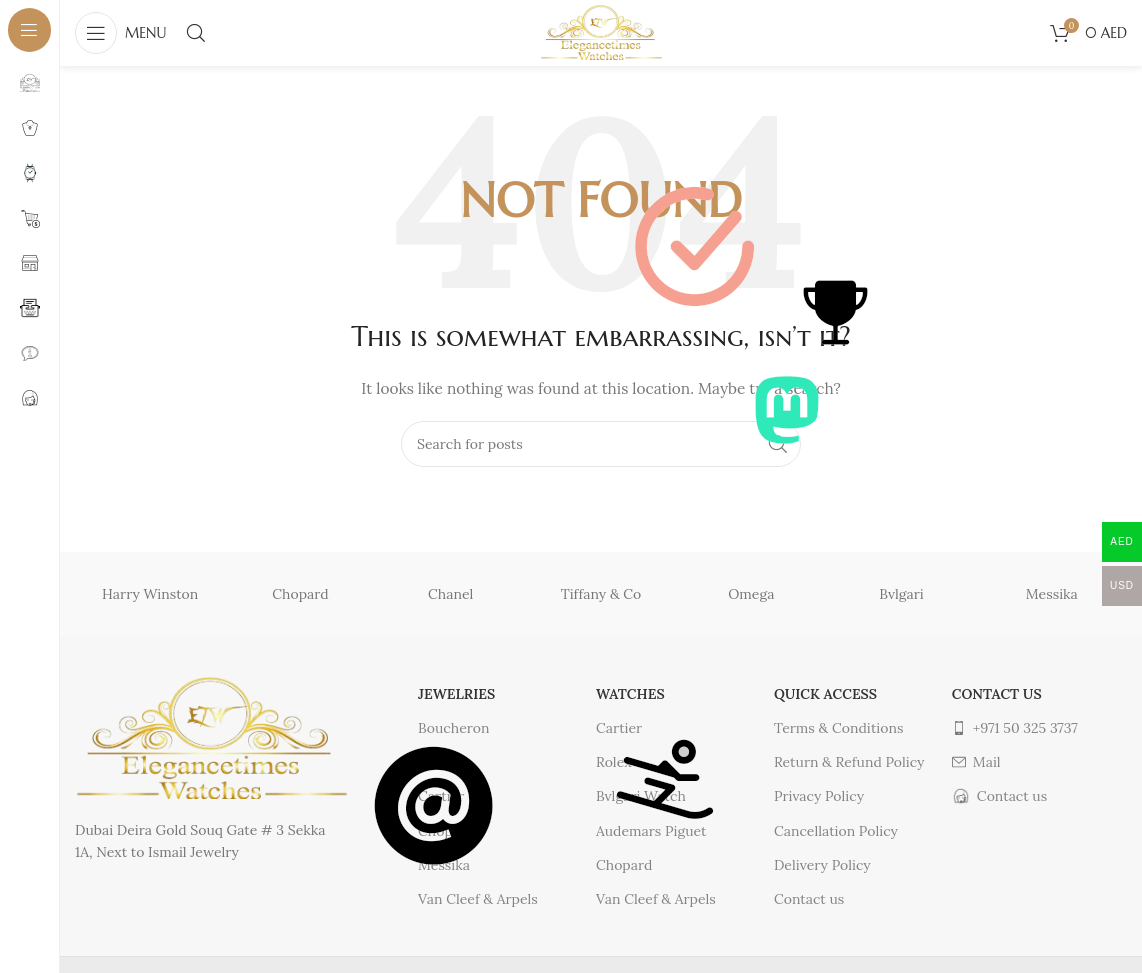 The image size is (1142, 973). Describe the element at coordinates (694, 246) in the screenshot. I see `task completed successfully` at that location.